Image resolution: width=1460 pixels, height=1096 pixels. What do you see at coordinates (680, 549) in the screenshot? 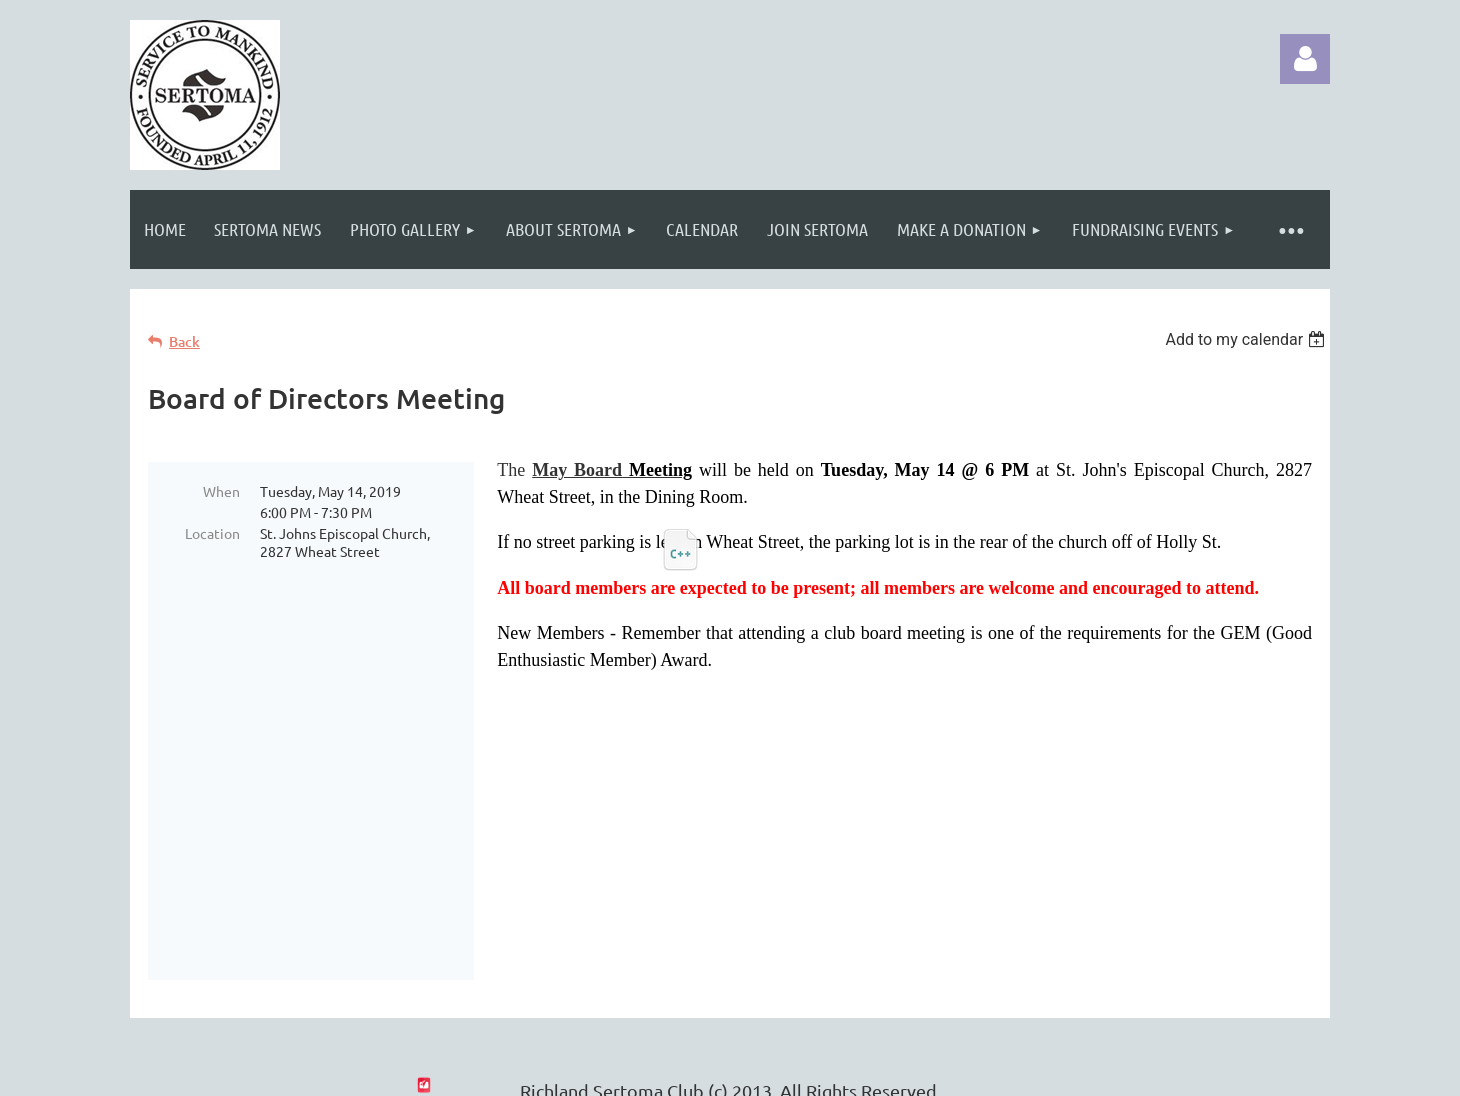
I see `a C++ source code file` at bounding box center [680, 549].